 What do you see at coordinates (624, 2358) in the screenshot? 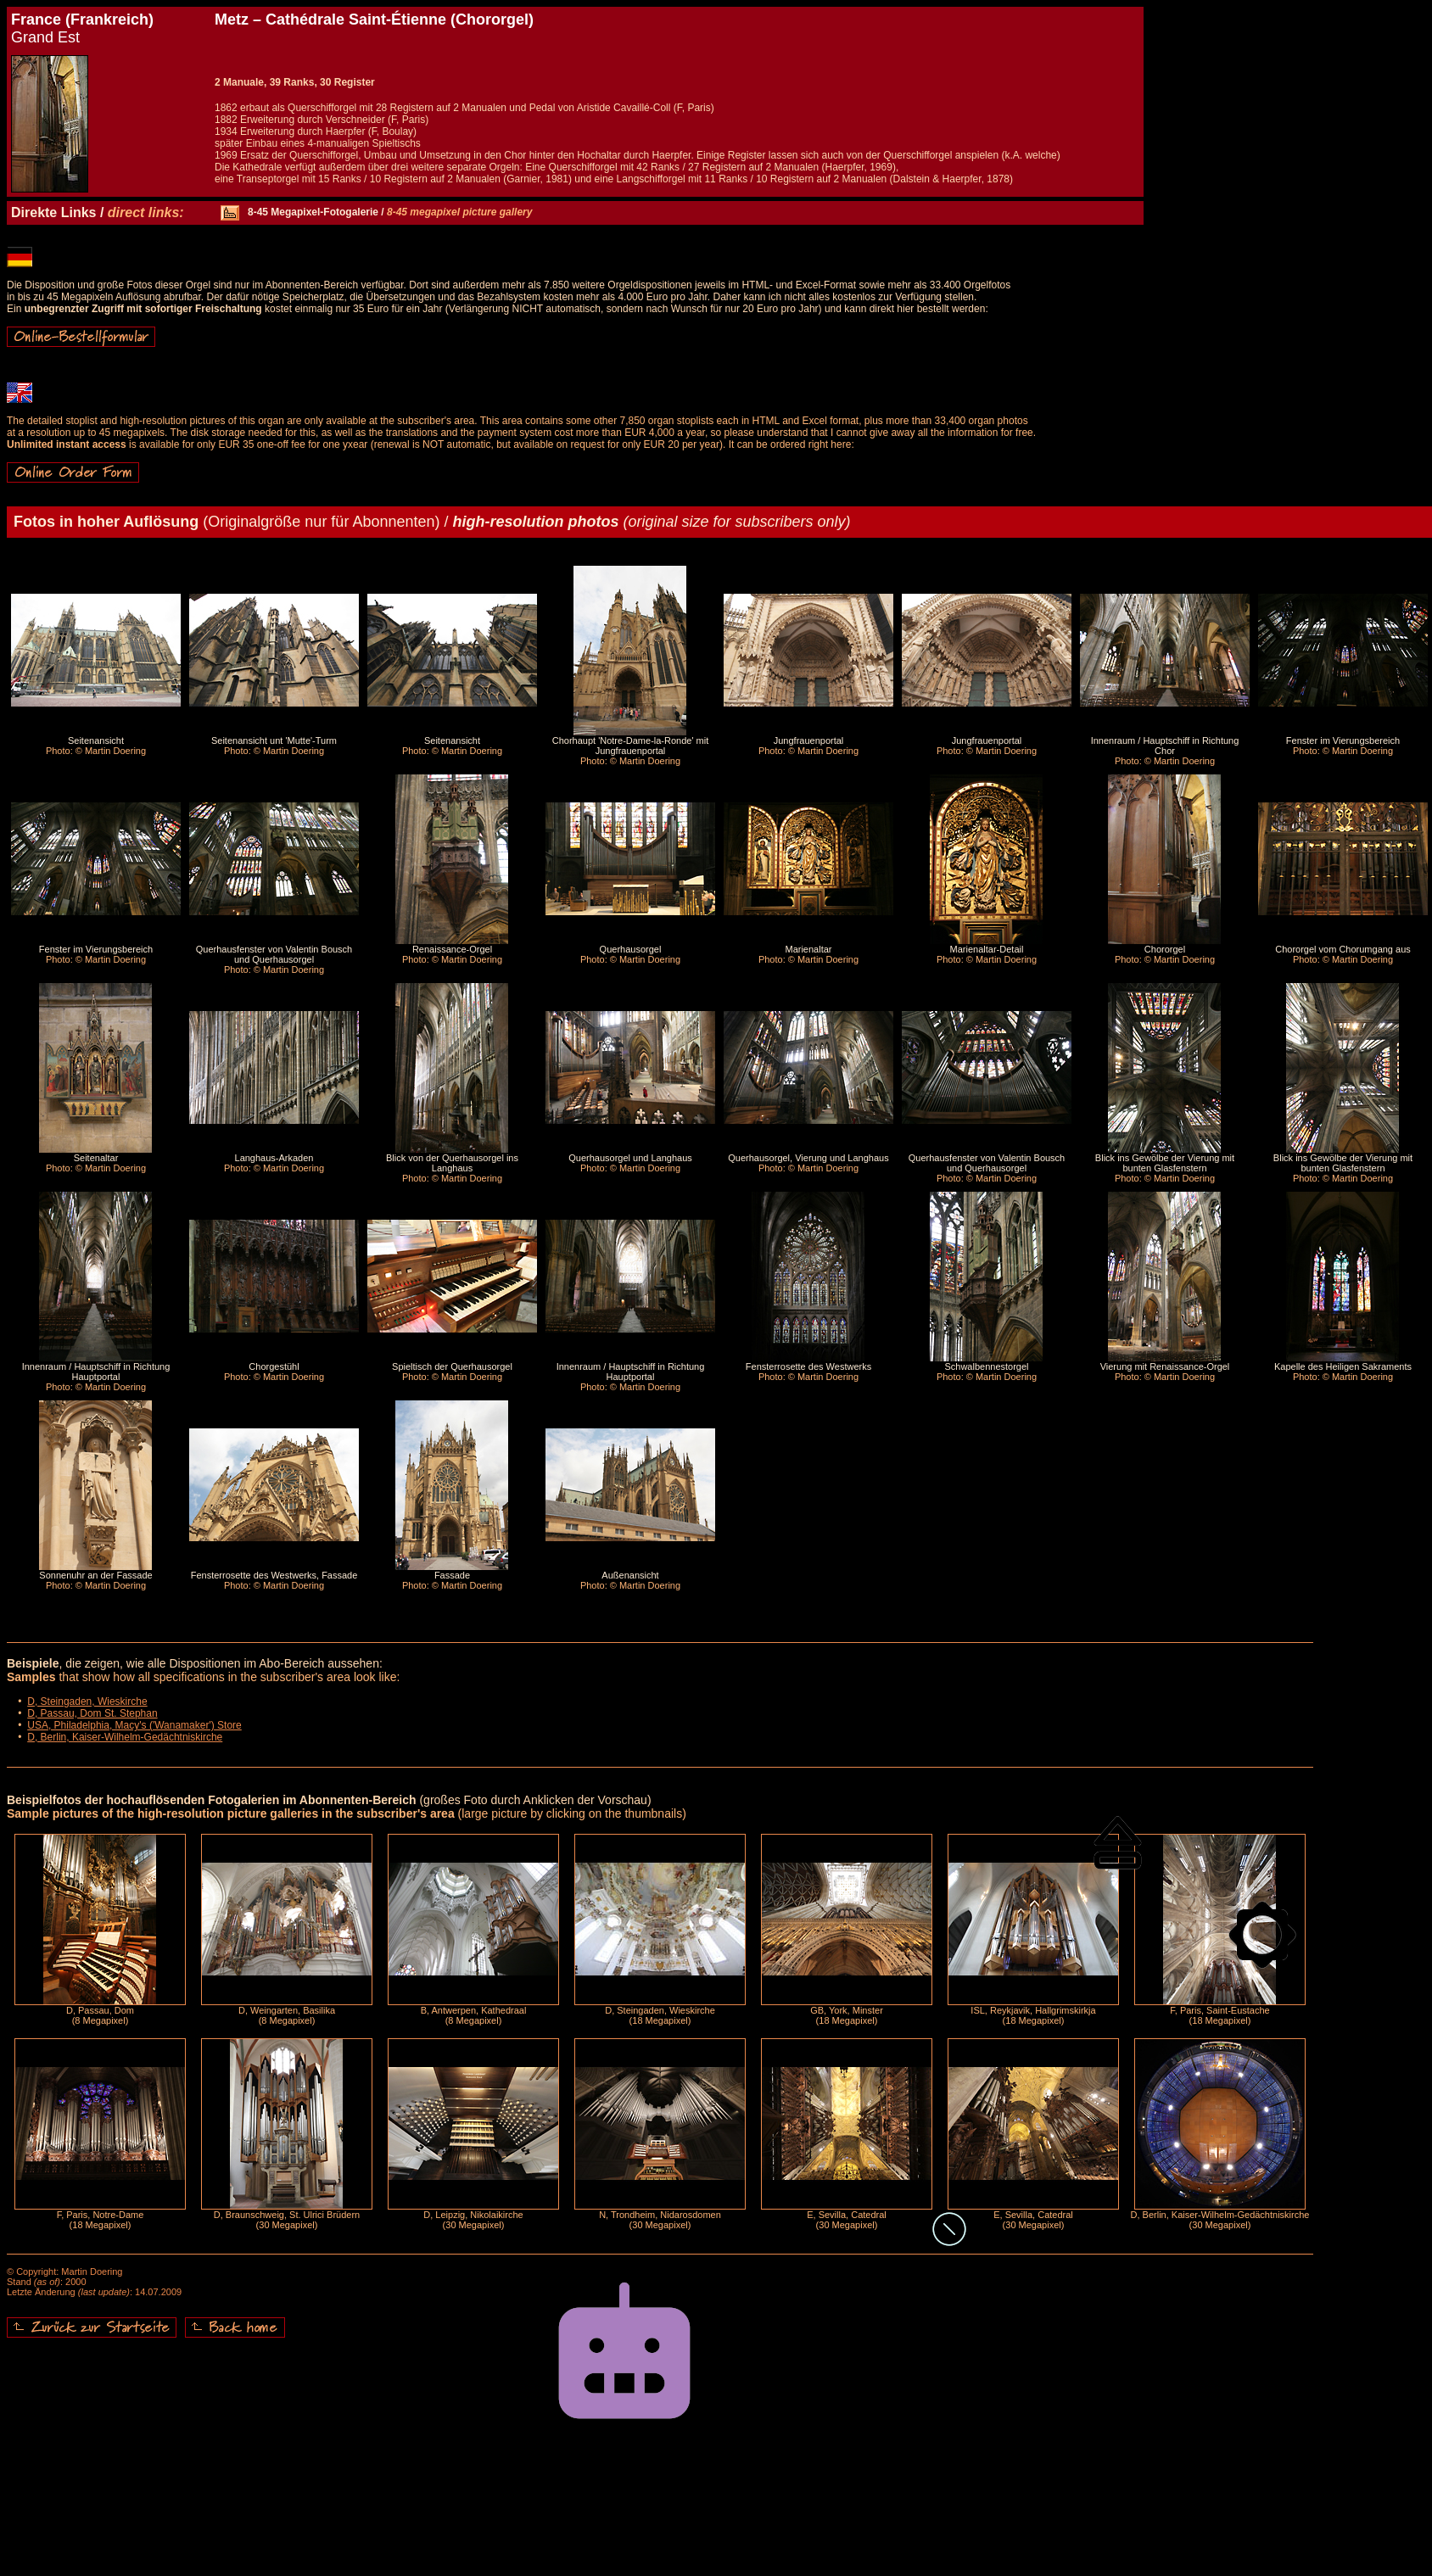
I see `access AI assistant or chatbot features` at bounding box center [624, 2358].